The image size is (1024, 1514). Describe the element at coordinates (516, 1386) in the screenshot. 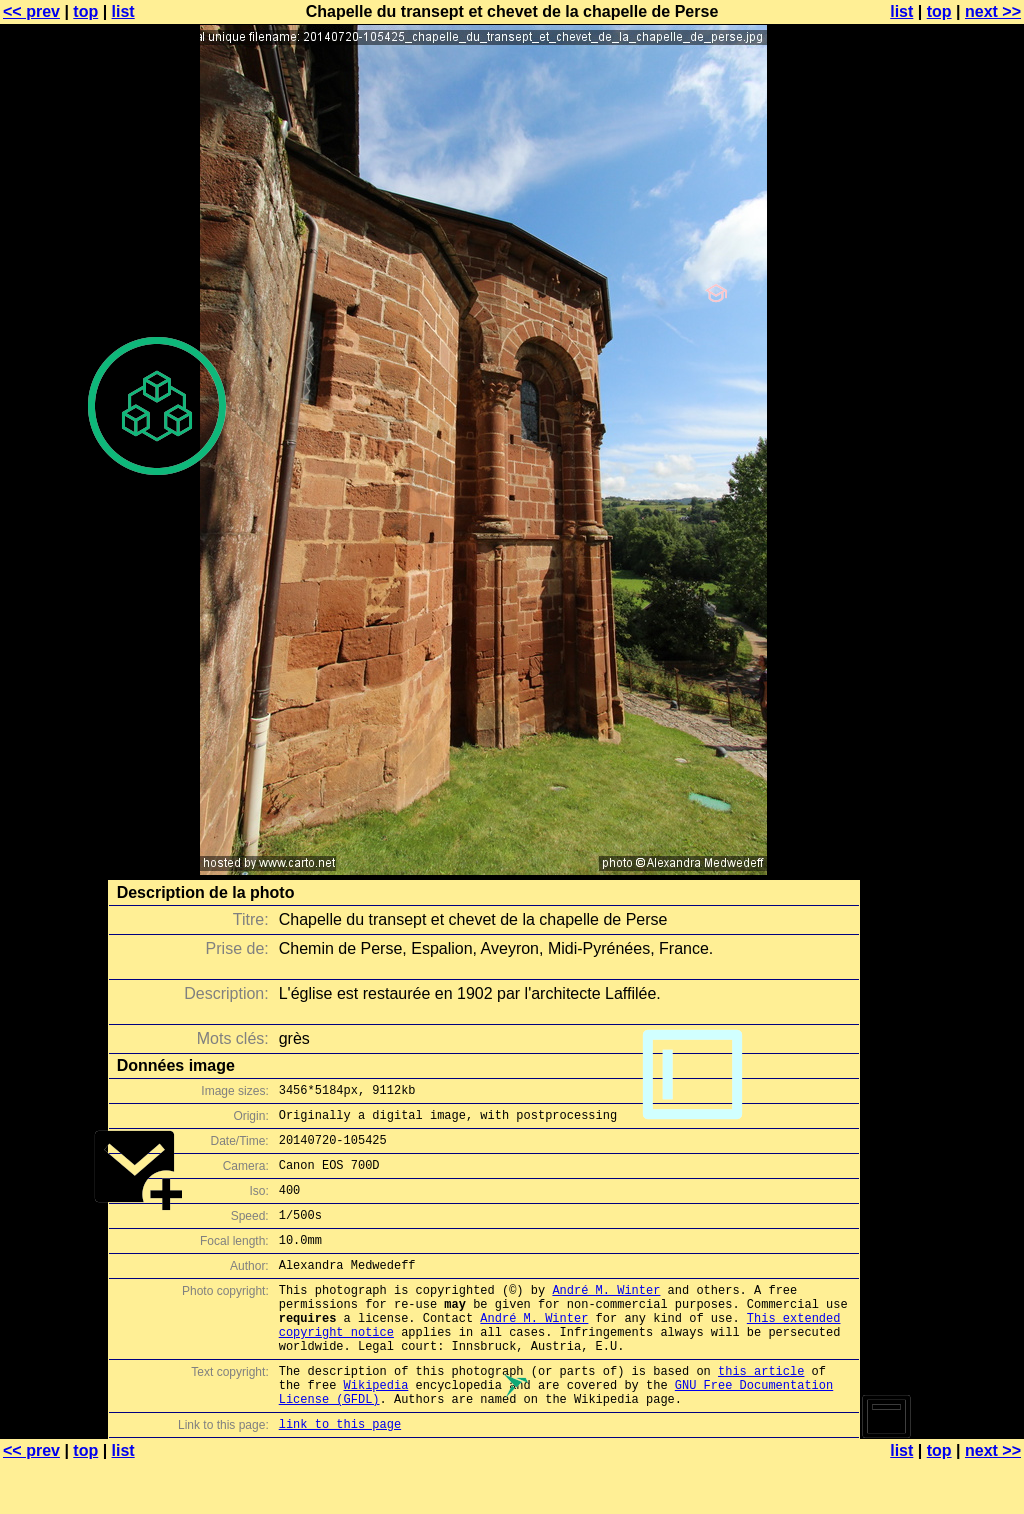

I see `open snapcraft app store` at that location.